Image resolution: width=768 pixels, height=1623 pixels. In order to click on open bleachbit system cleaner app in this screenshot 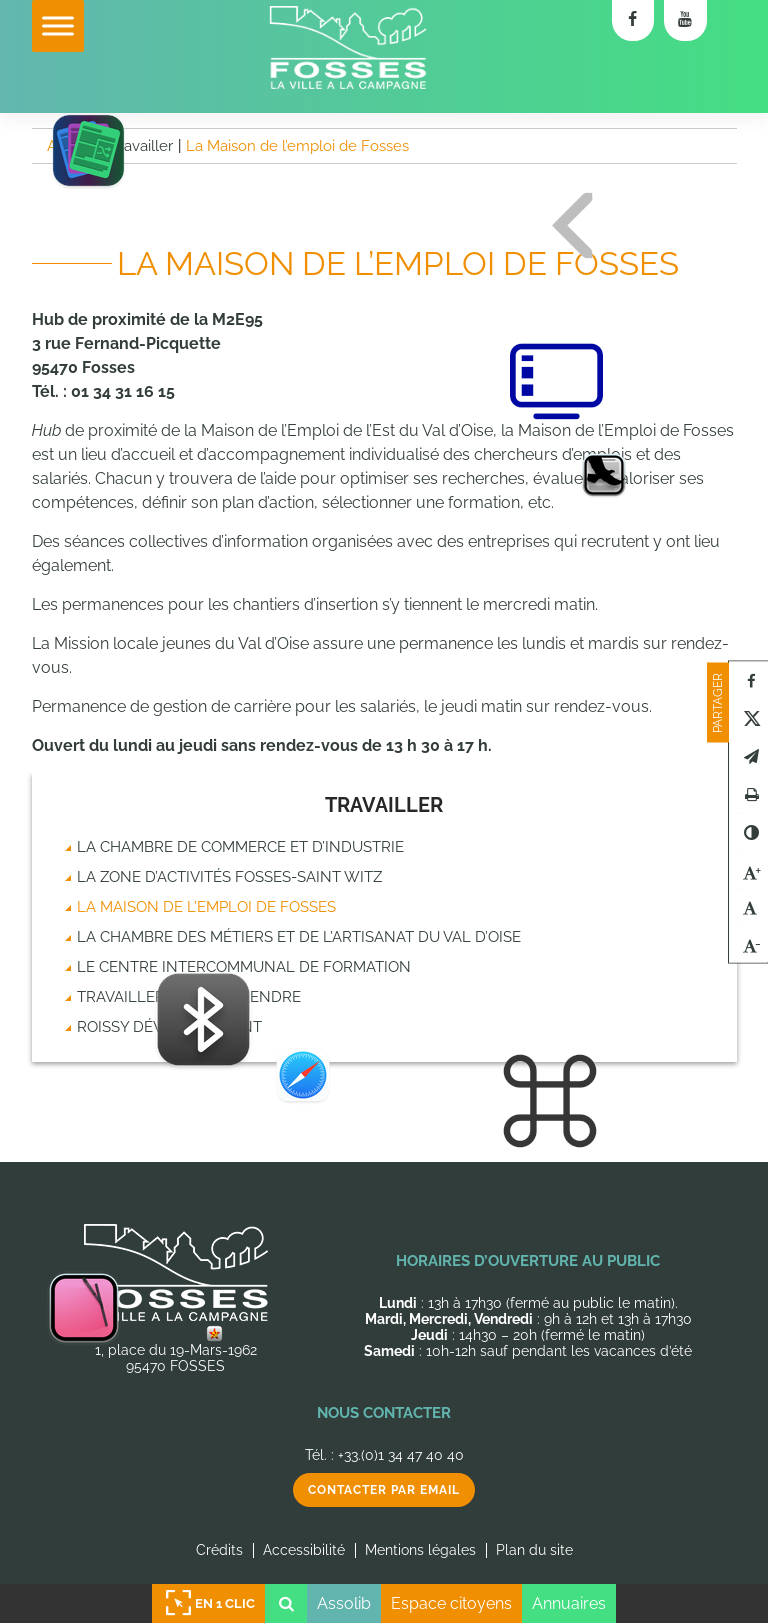, I will do `click(84, 1308)`.